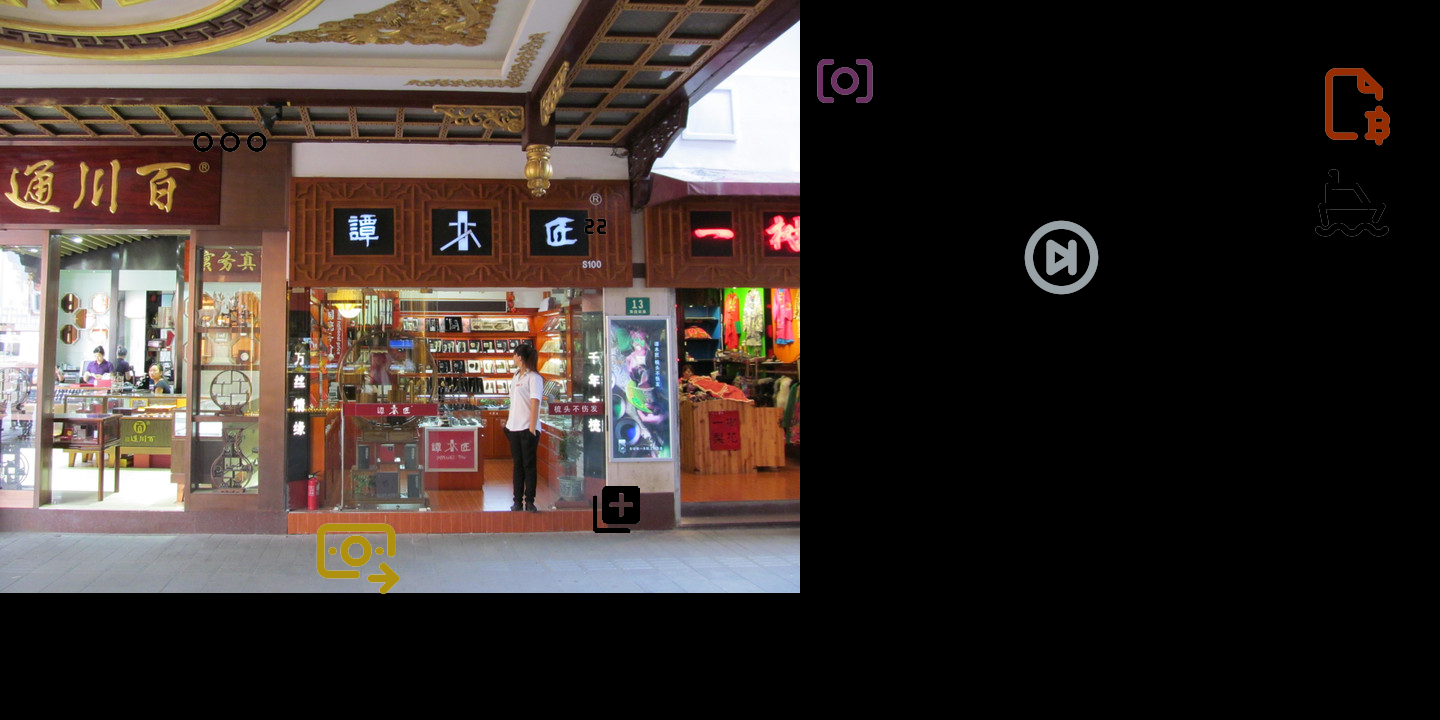 The height and width of the screenshot is (720, 1440). What do you see at coordinates (230, 142) in the screenshot?
I see `open more options menu` at bounding box center [230, 142].